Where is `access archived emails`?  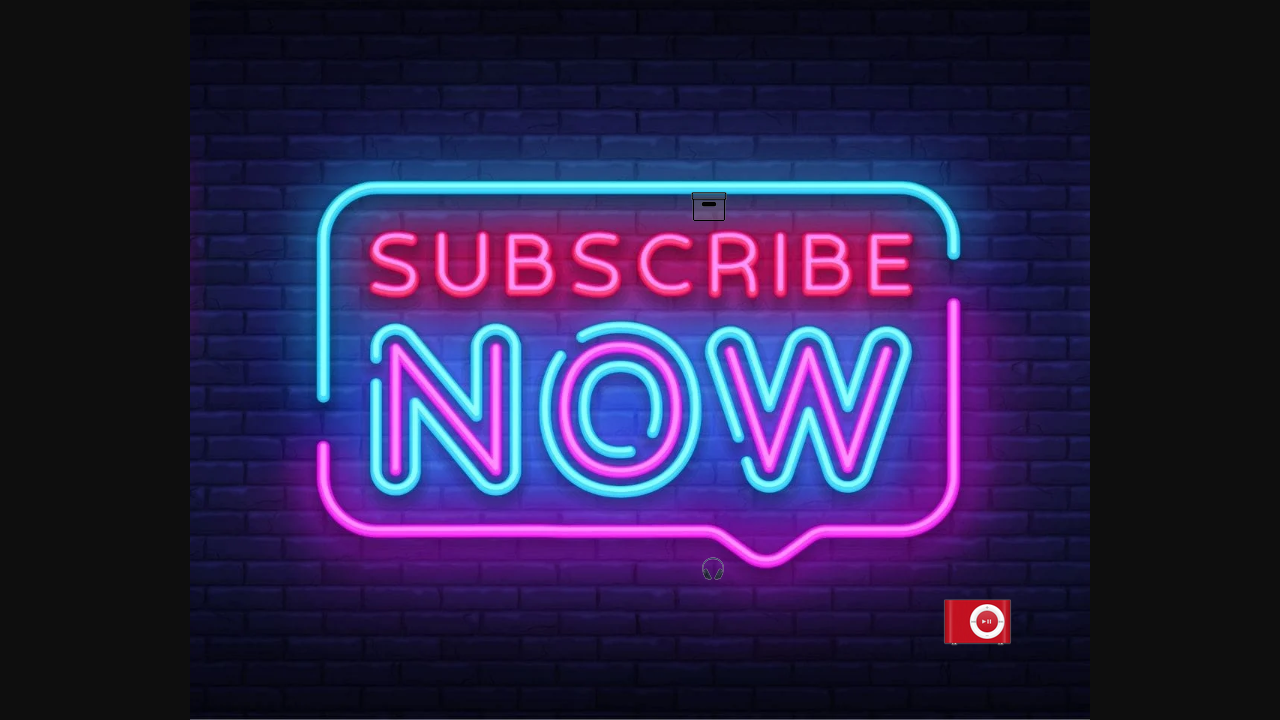 access archived emails is located at coordinates (709, 206).